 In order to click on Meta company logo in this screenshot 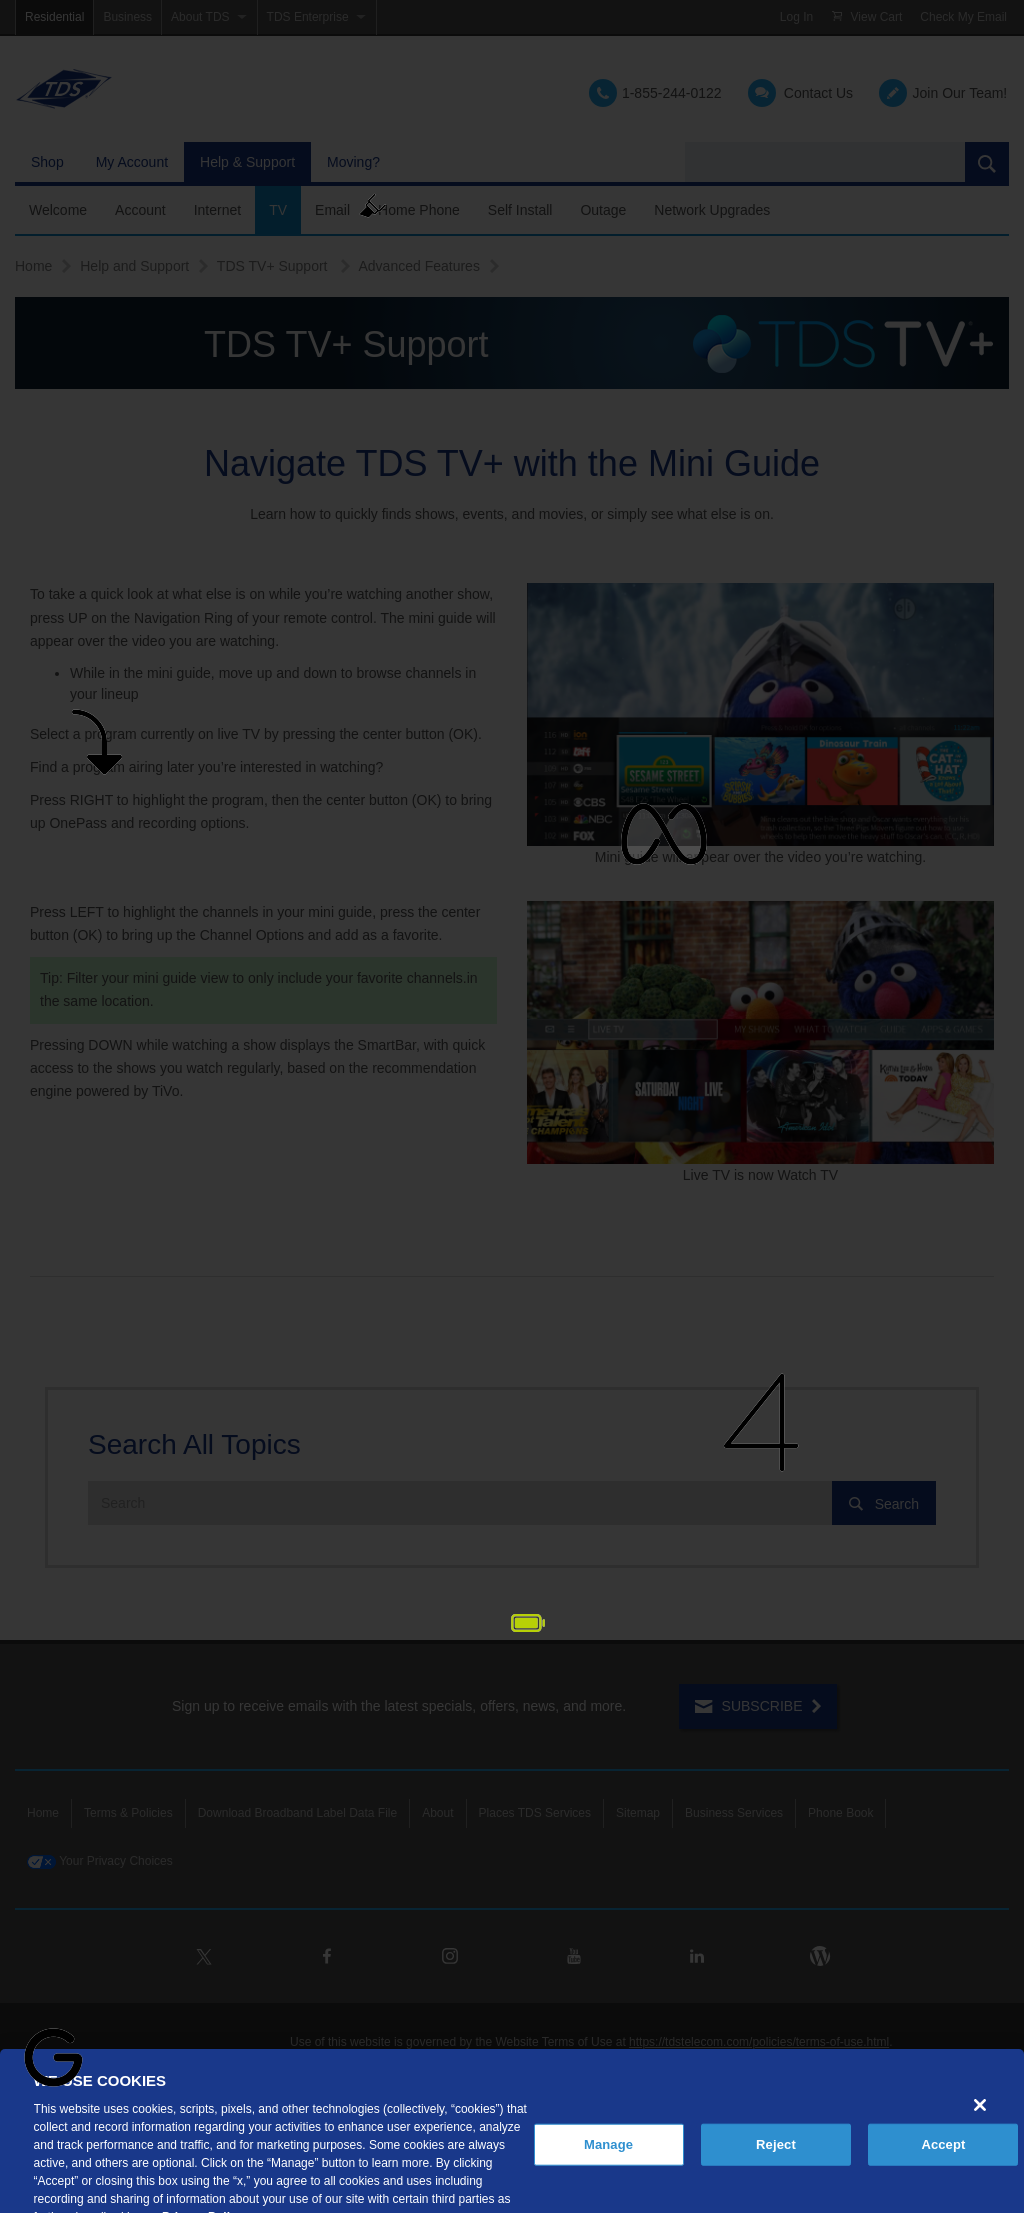, I will do `click(664, 834)`.